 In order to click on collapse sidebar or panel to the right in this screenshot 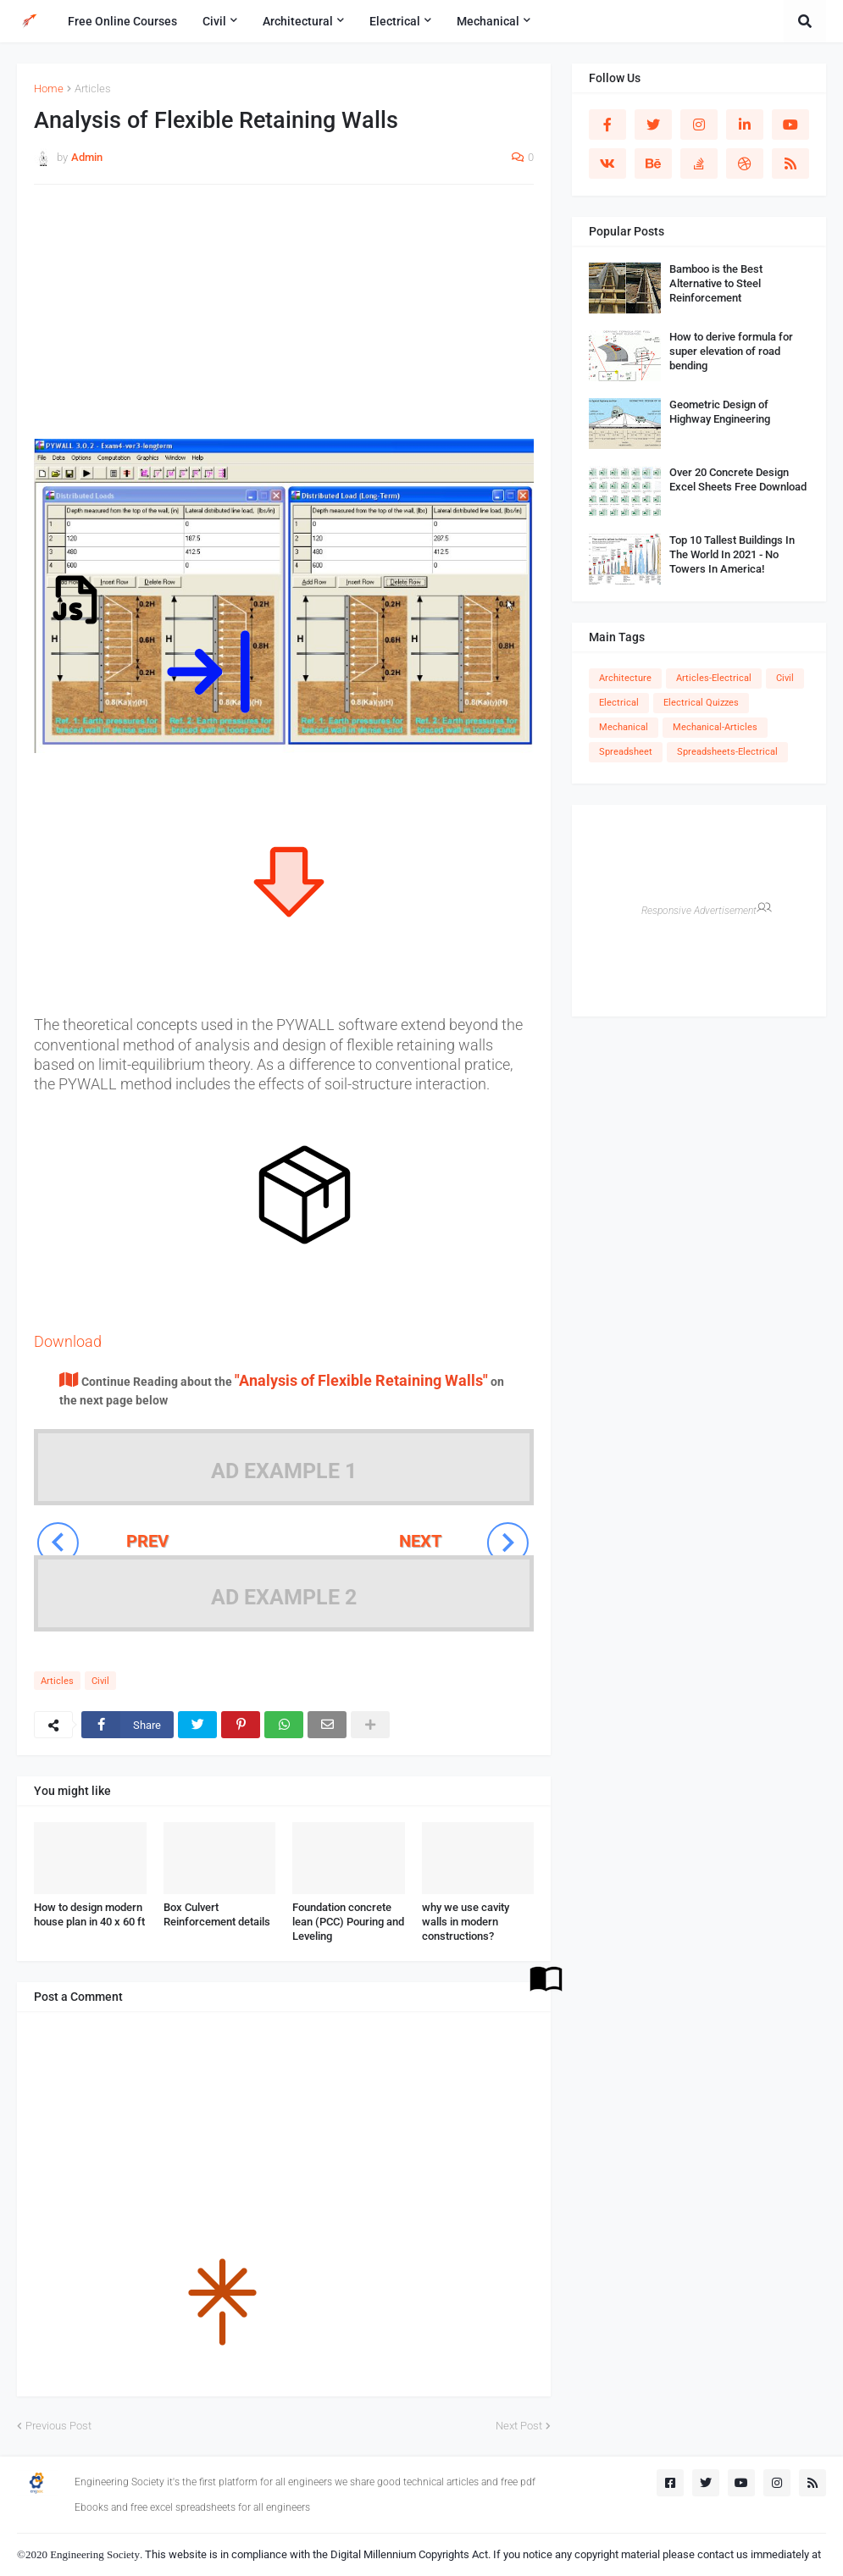, I will do `click(208, 672)`.